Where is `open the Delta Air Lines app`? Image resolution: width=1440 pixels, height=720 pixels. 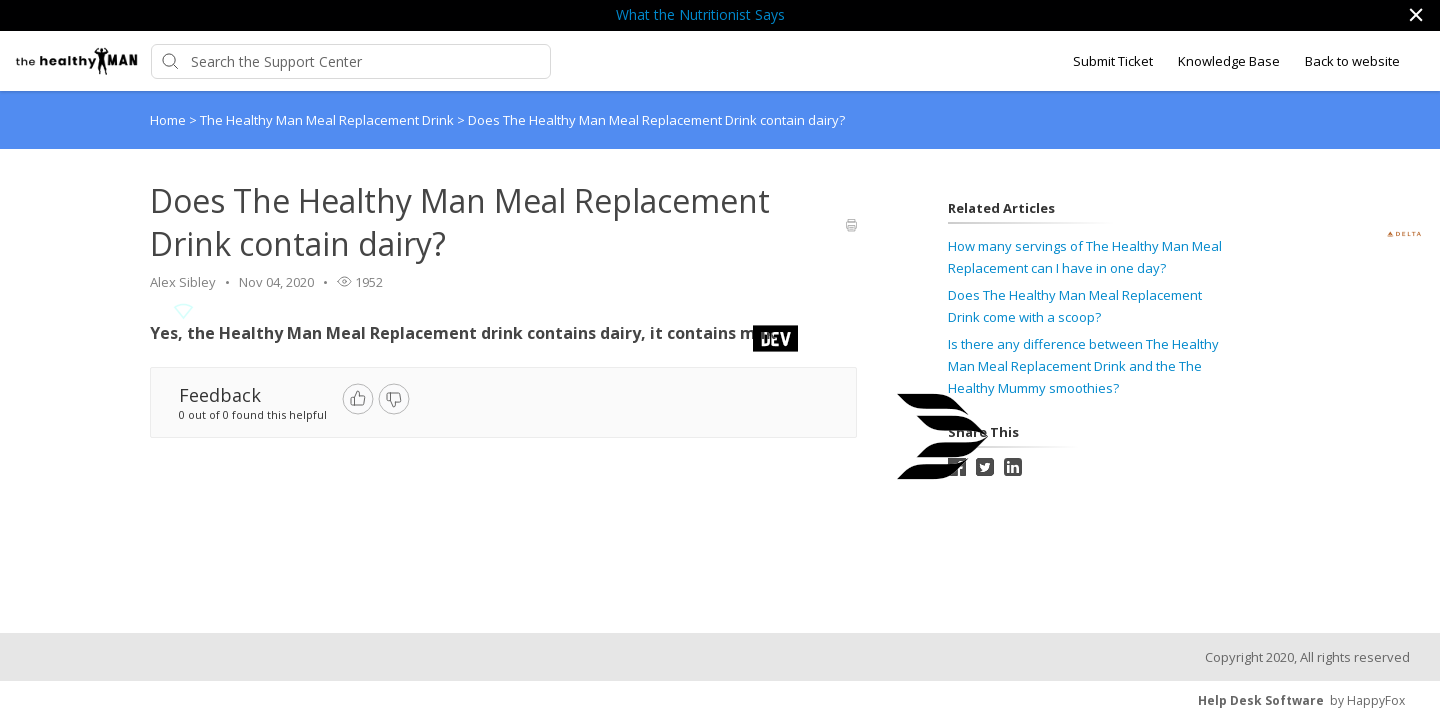
open the Delta Air Lines app is located at coordinates (1404, 234).